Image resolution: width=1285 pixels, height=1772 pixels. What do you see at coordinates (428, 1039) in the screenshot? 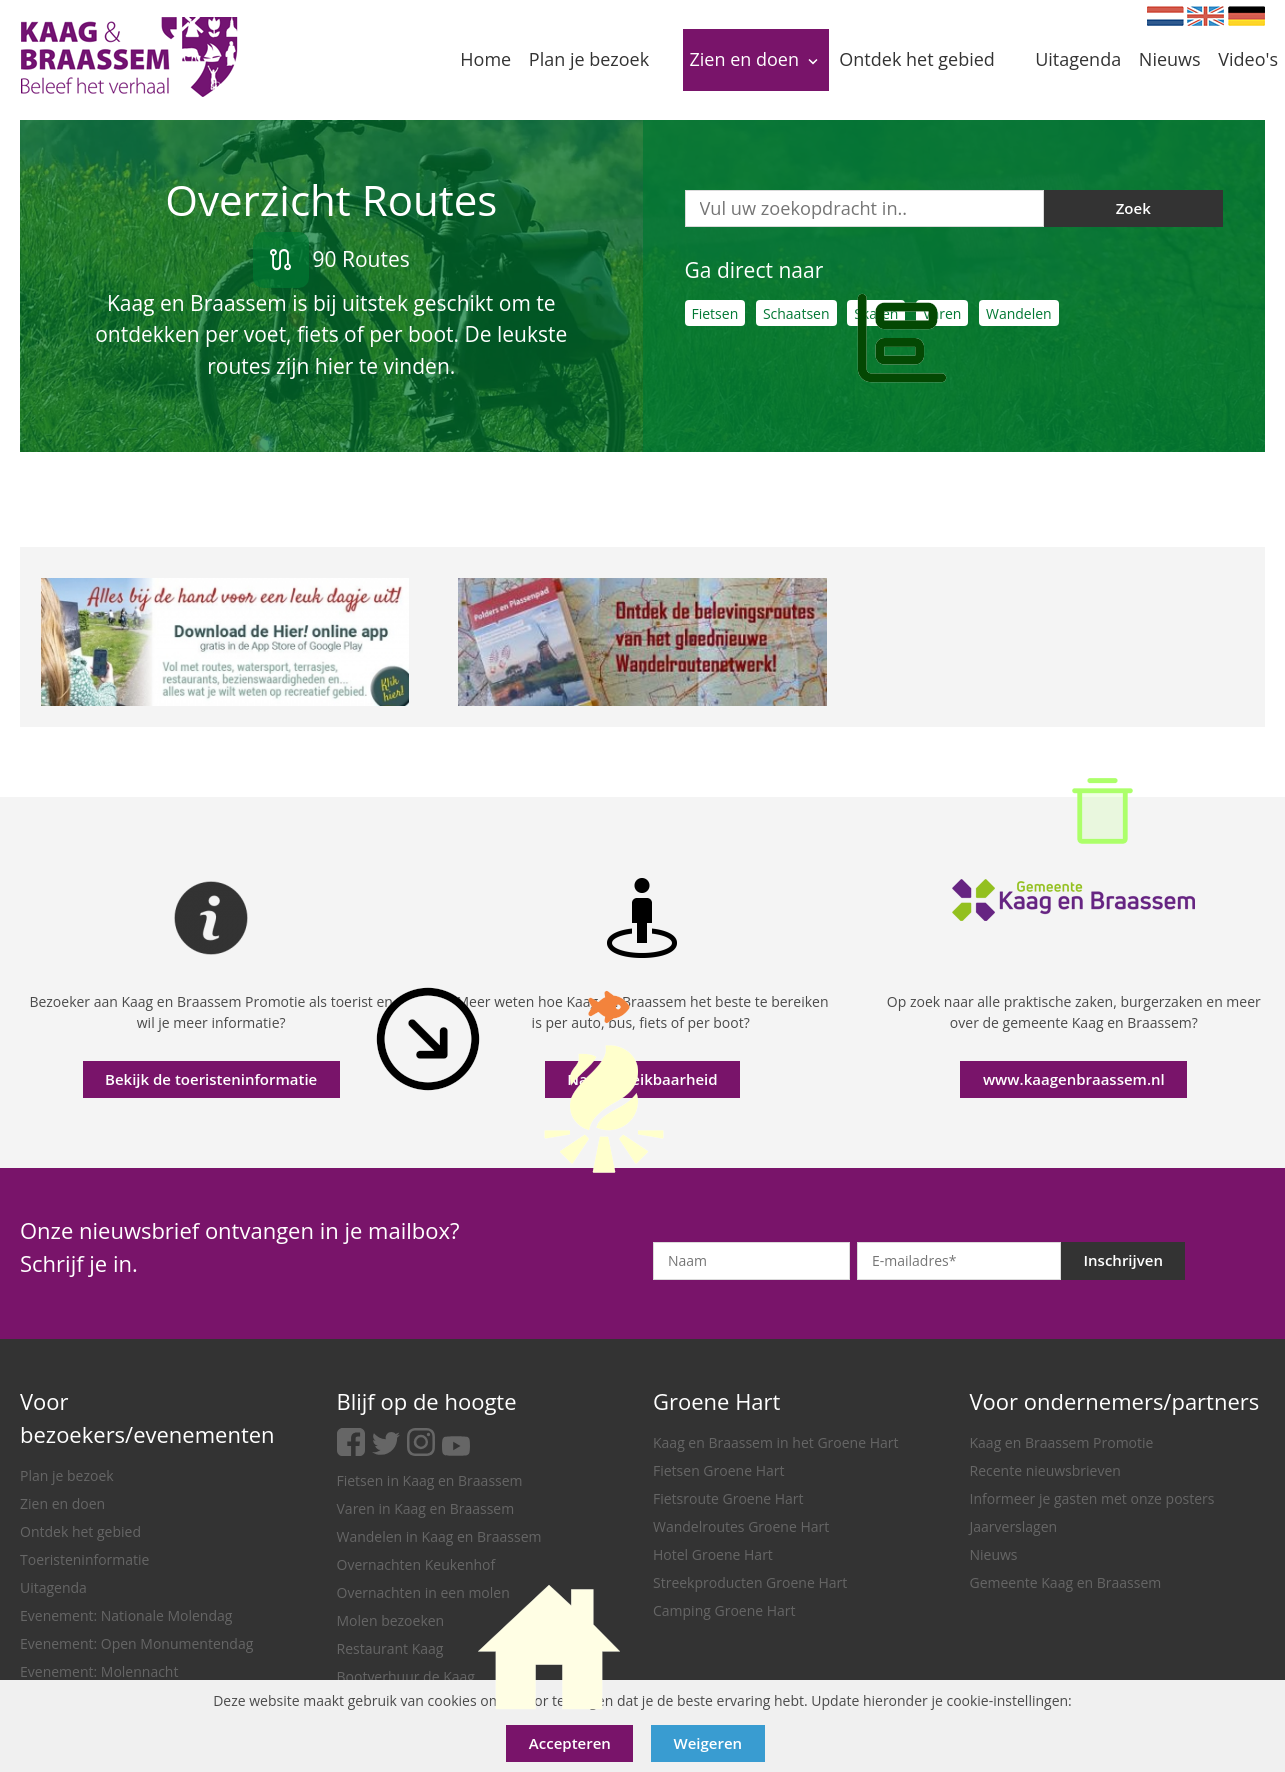
I see `navigate to the next section below` at bounding box center [428, 1039].